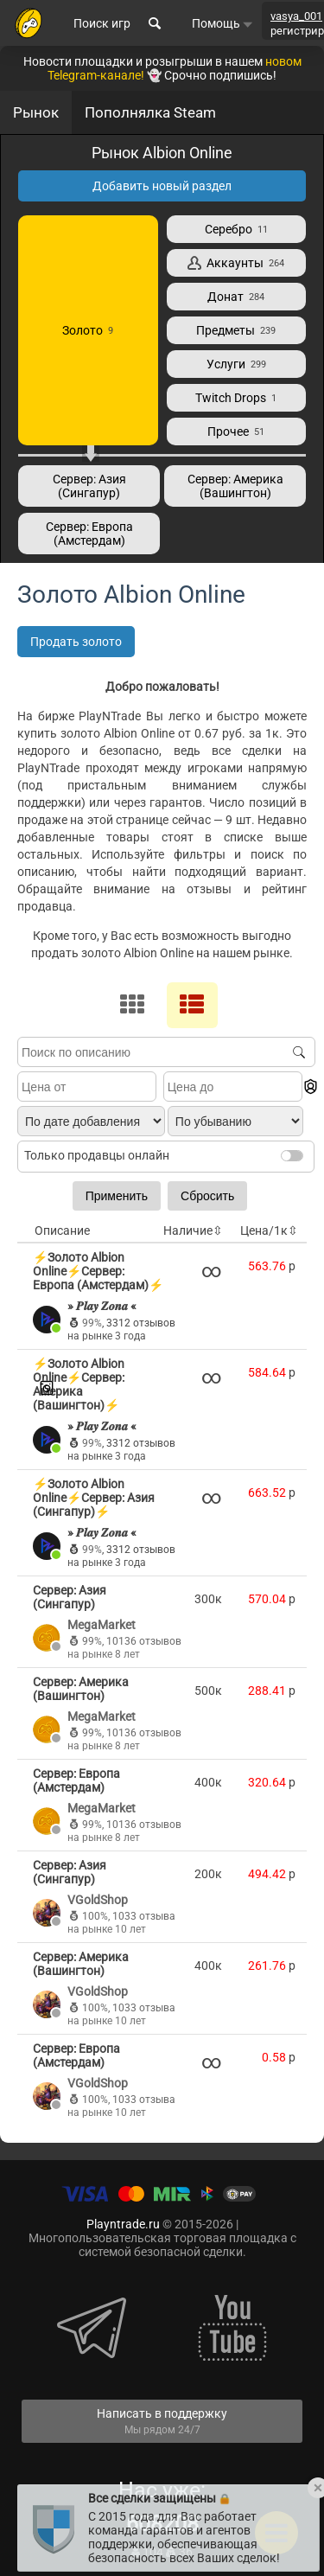 The image size is (324, 2576). Describe the element at coordinates (47, 1388) in the screenshot. I see `access laundry or appliance settings` at that location.